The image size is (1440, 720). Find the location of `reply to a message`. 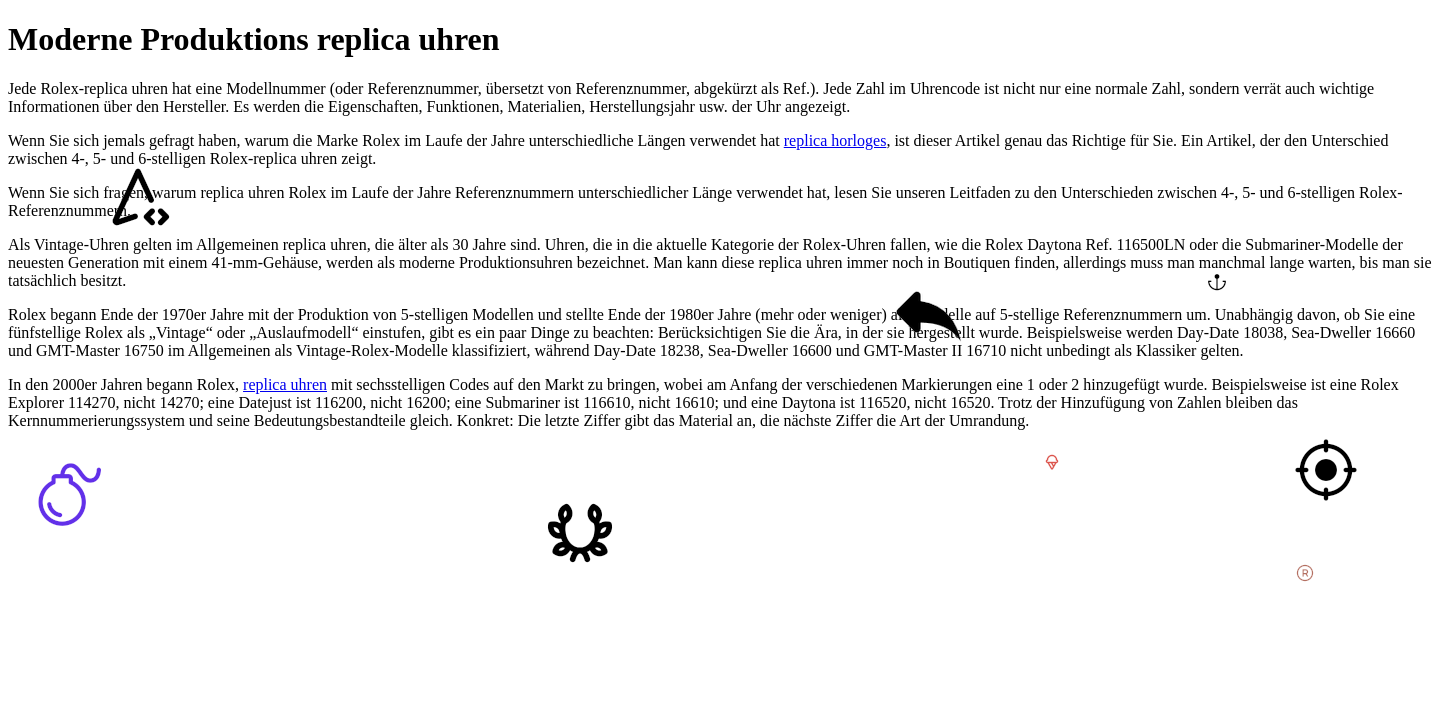

reply to a message is located at coordinates (928, 312).